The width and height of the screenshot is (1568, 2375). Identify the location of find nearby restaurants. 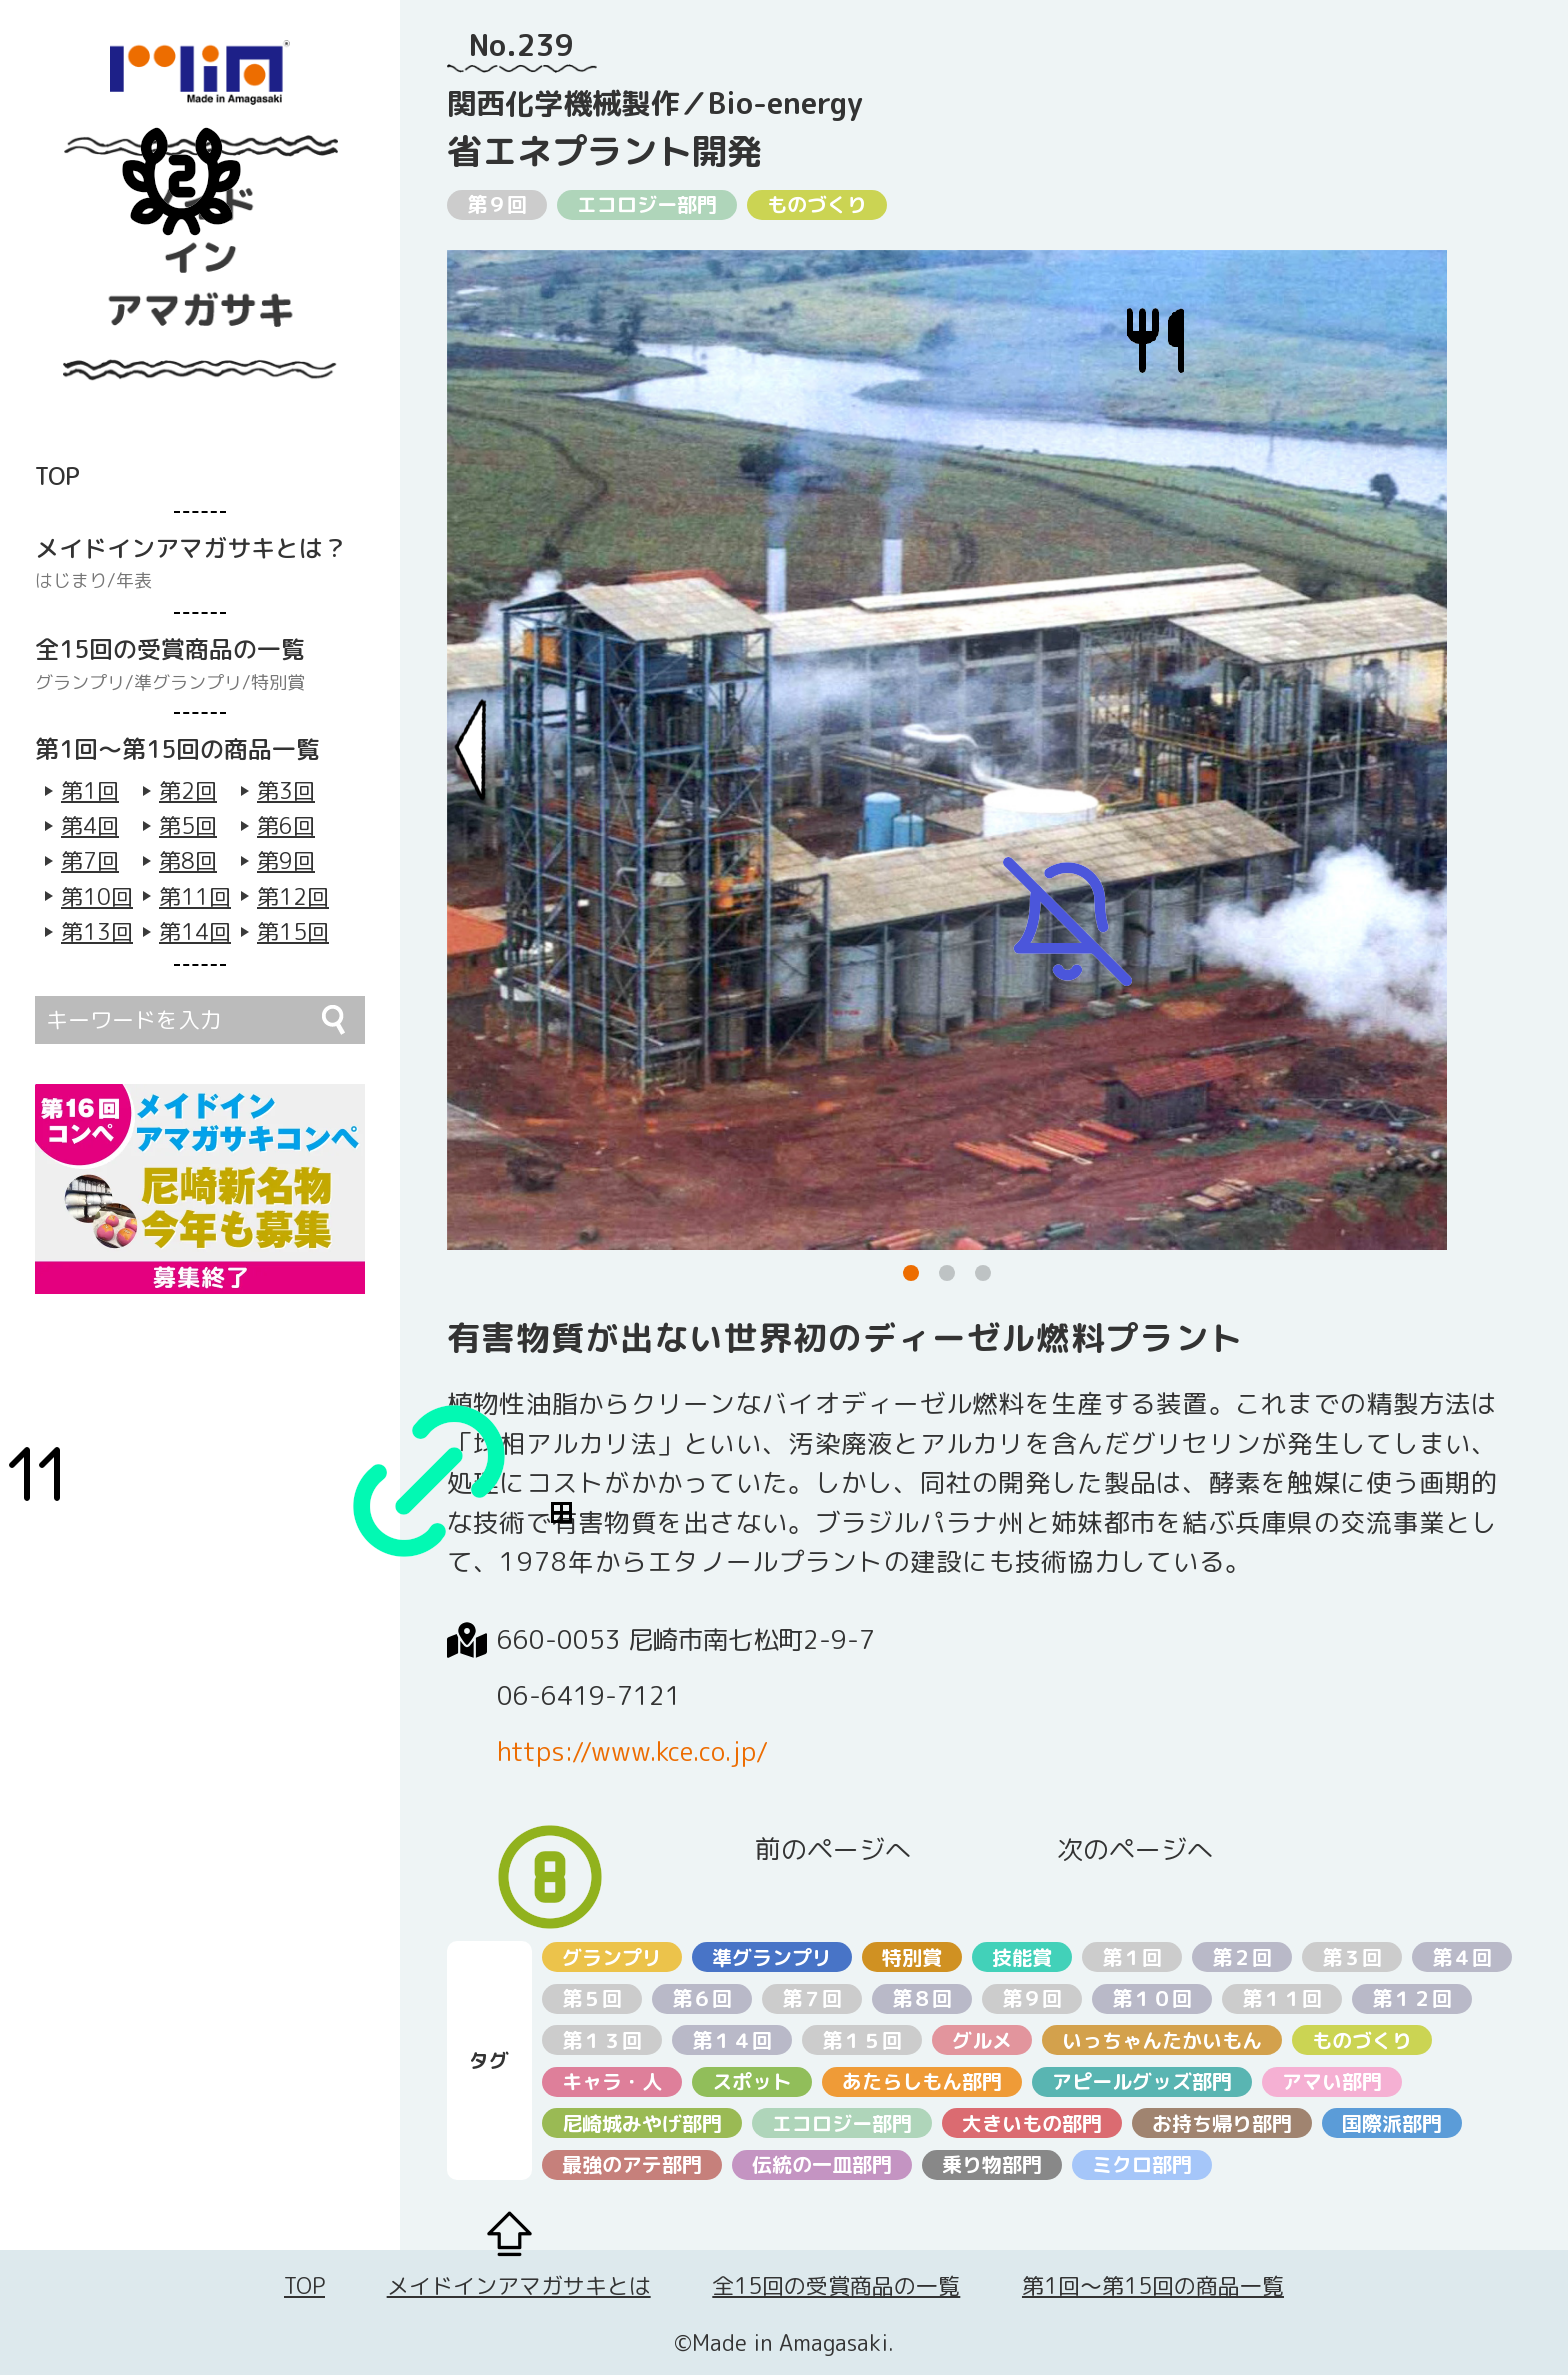
(1155, 340).